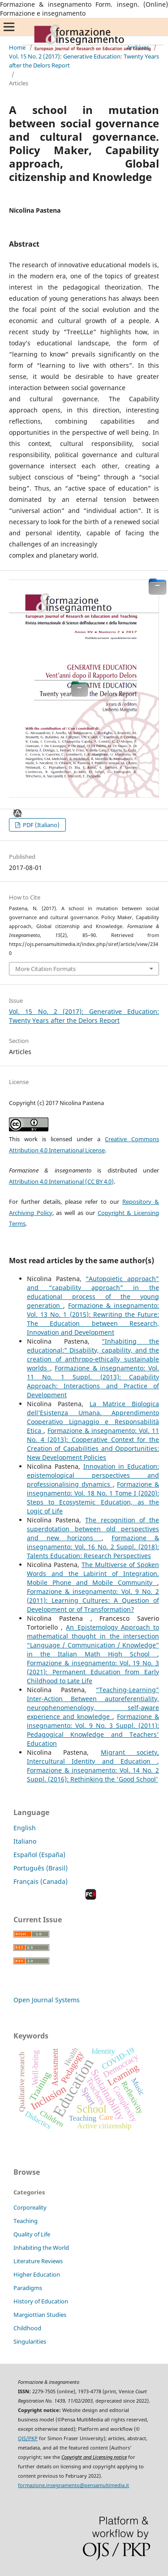  I want to click on launch far cry 3 game, so click(90, 1894).